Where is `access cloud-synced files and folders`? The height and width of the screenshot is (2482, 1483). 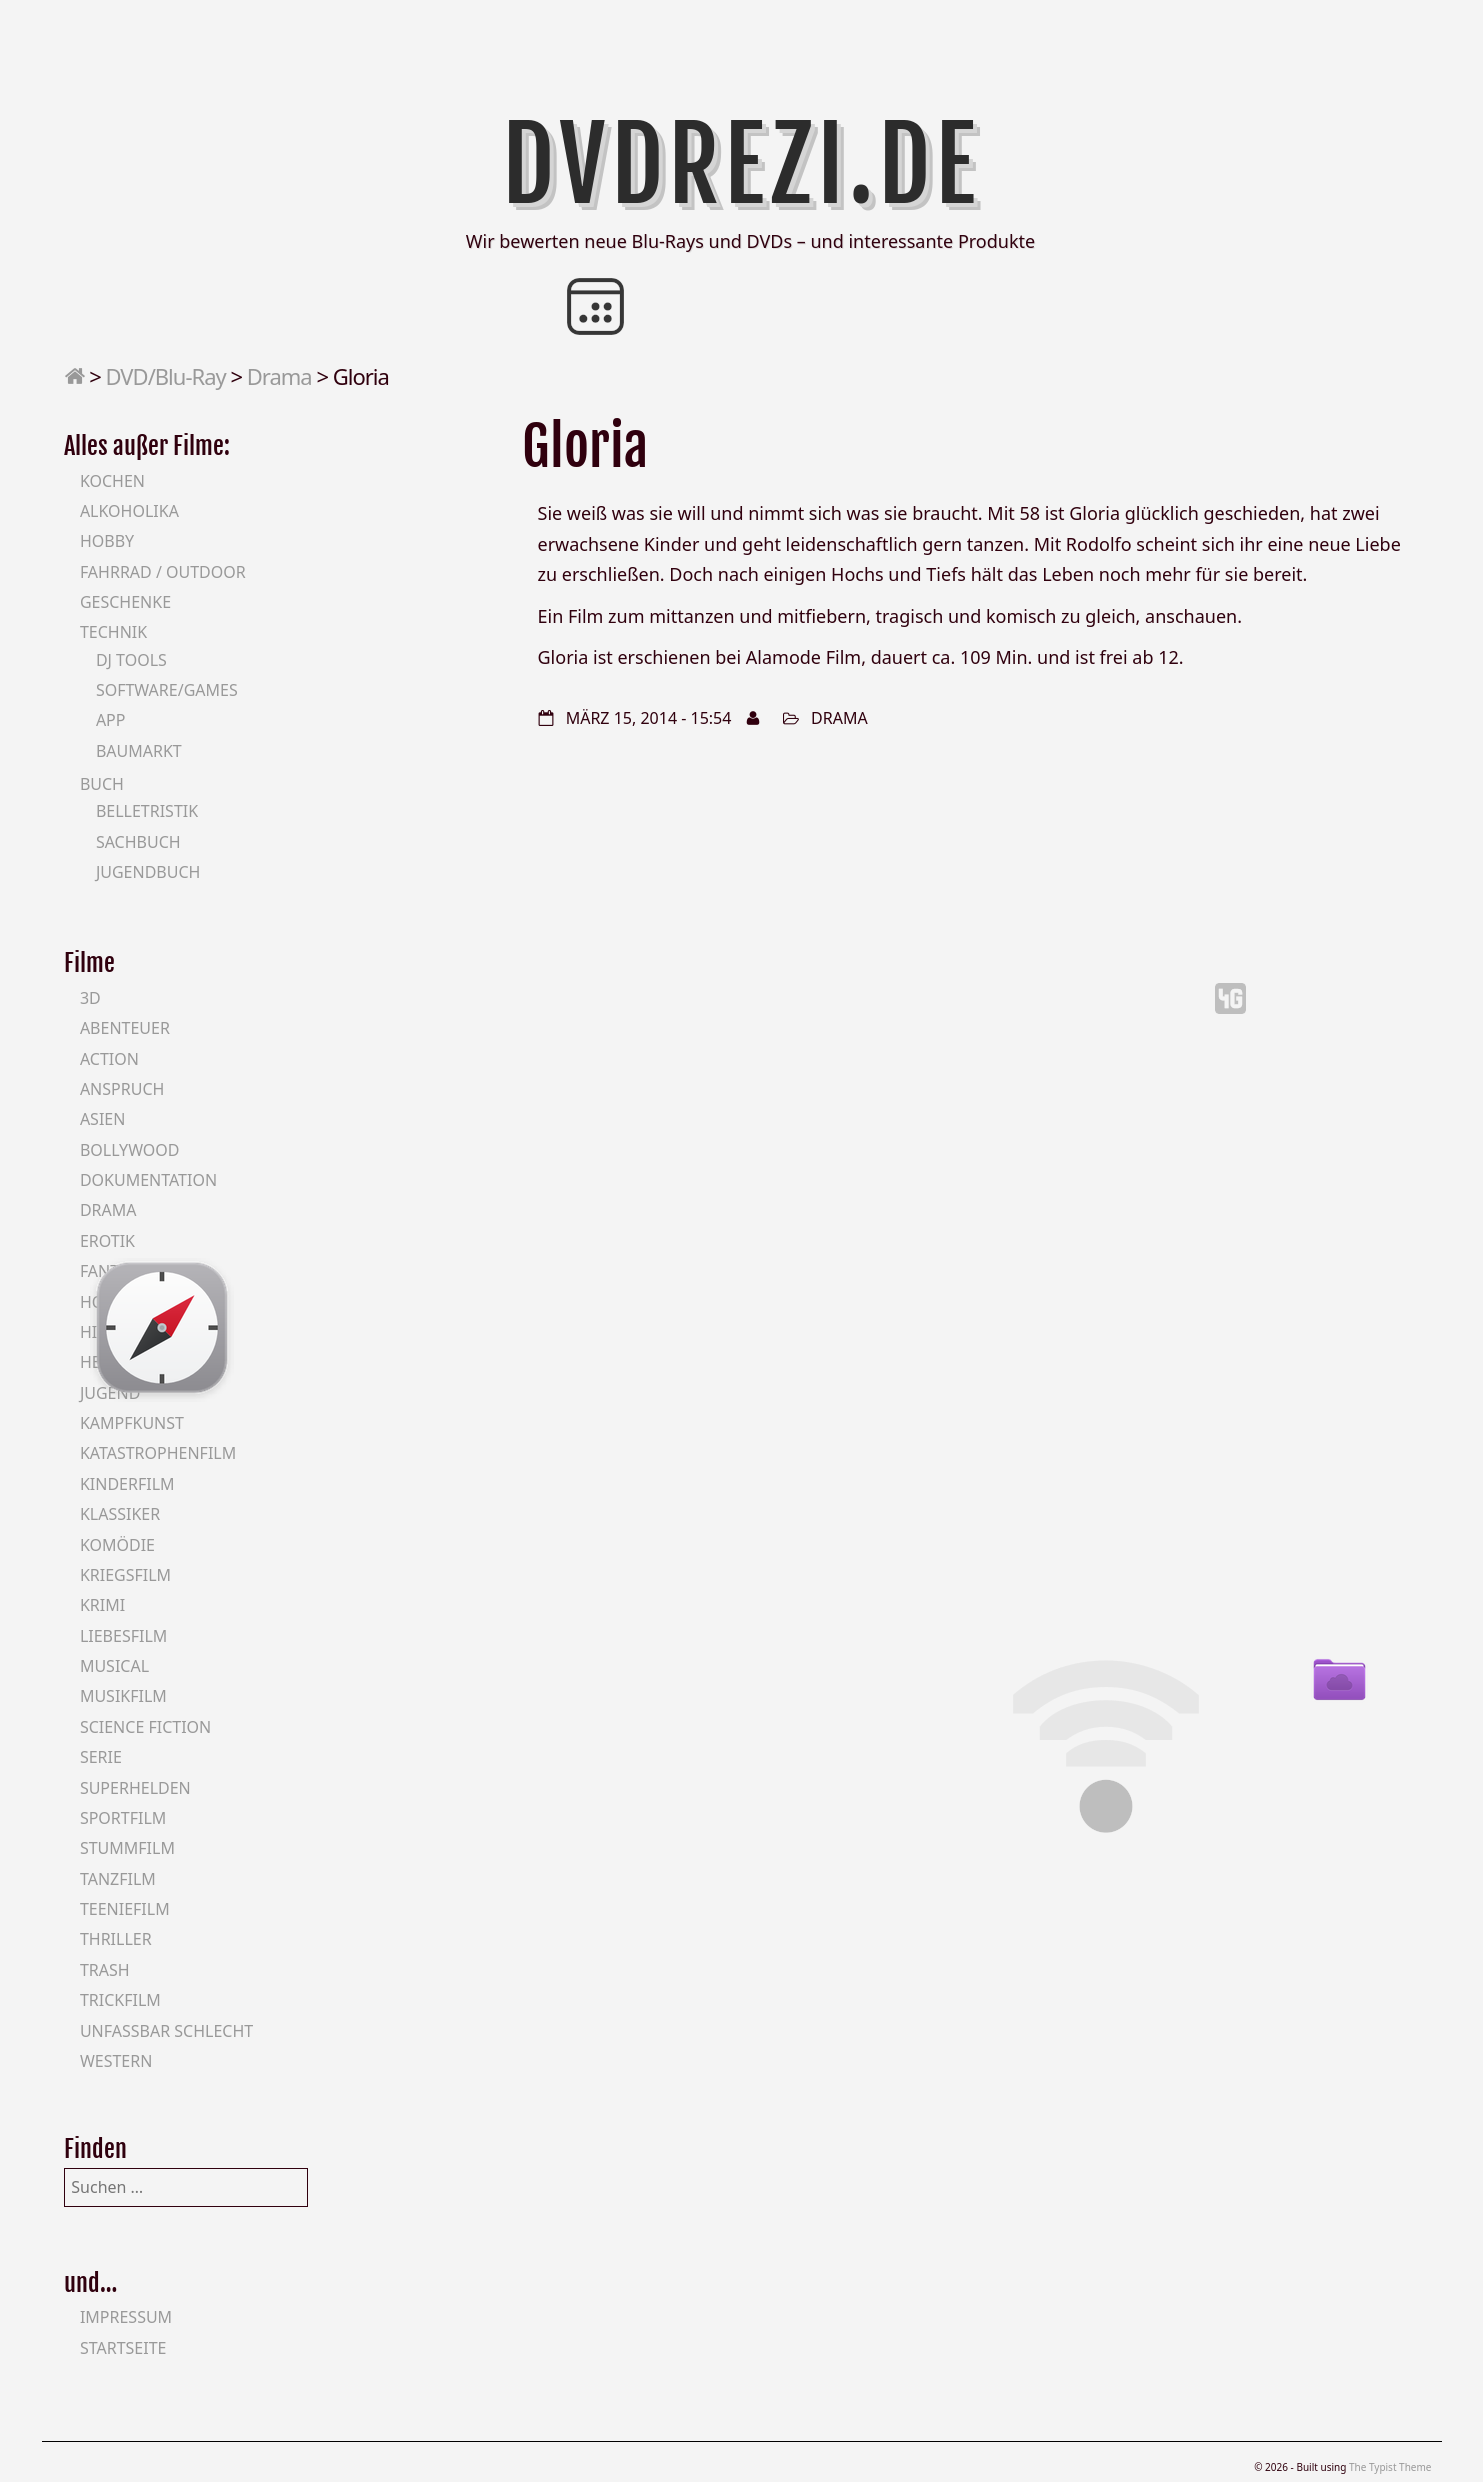 access cloud-synced files and folders is located at coordinates (1339, 1679).